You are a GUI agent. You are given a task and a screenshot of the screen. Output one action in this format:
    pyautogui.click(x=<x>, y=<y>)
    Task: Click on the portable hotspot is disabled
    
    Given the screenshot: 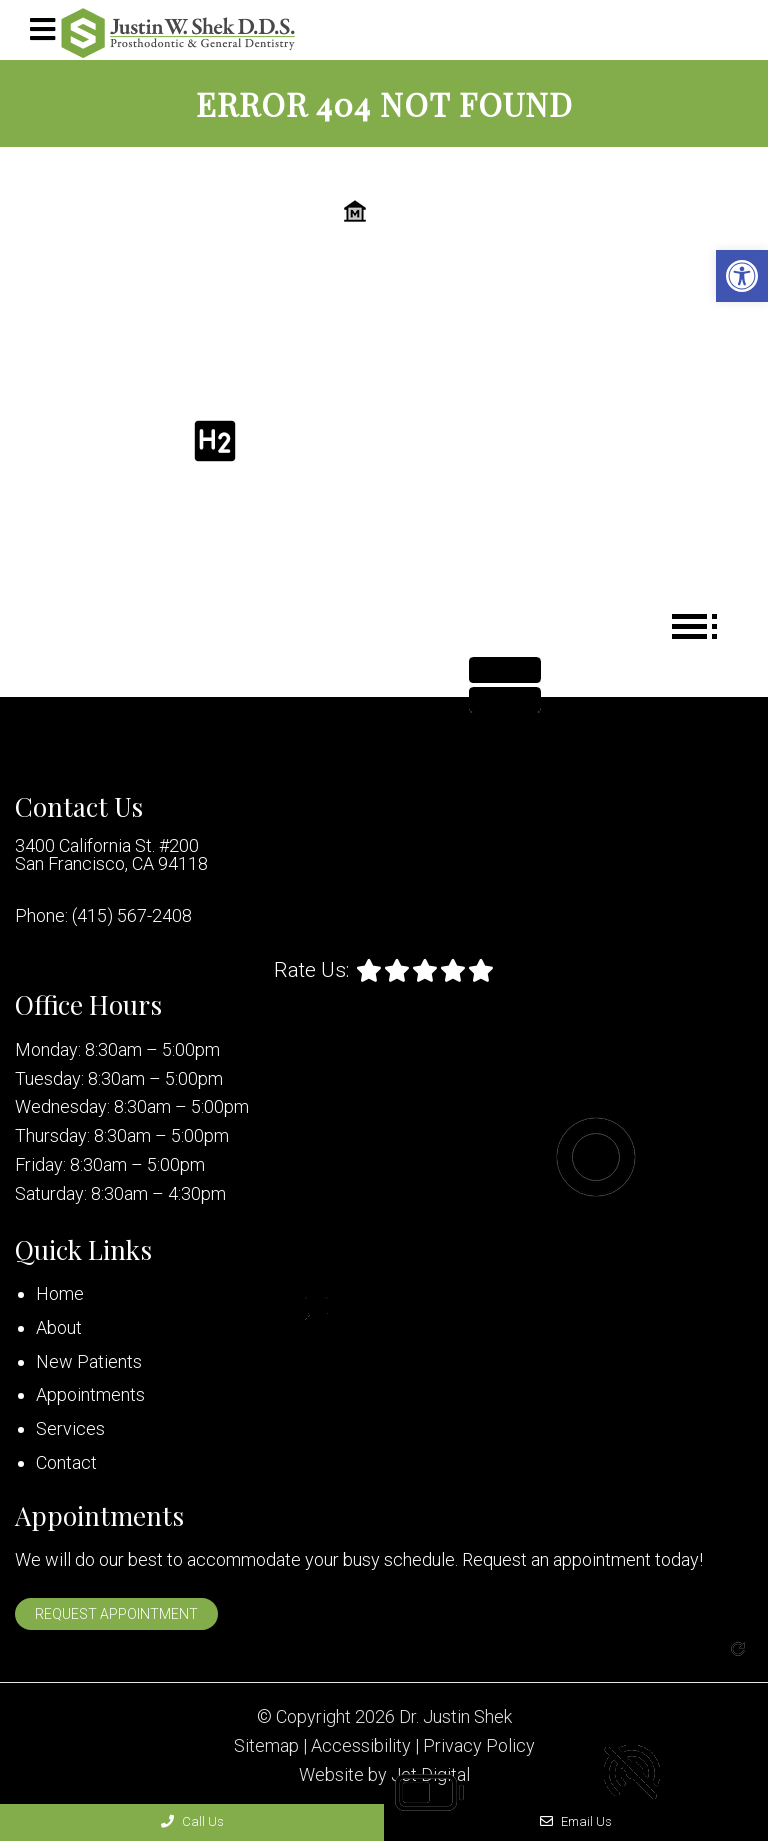 What is the action you would take?
    pyautogui.click(x=632, y=1773)
    